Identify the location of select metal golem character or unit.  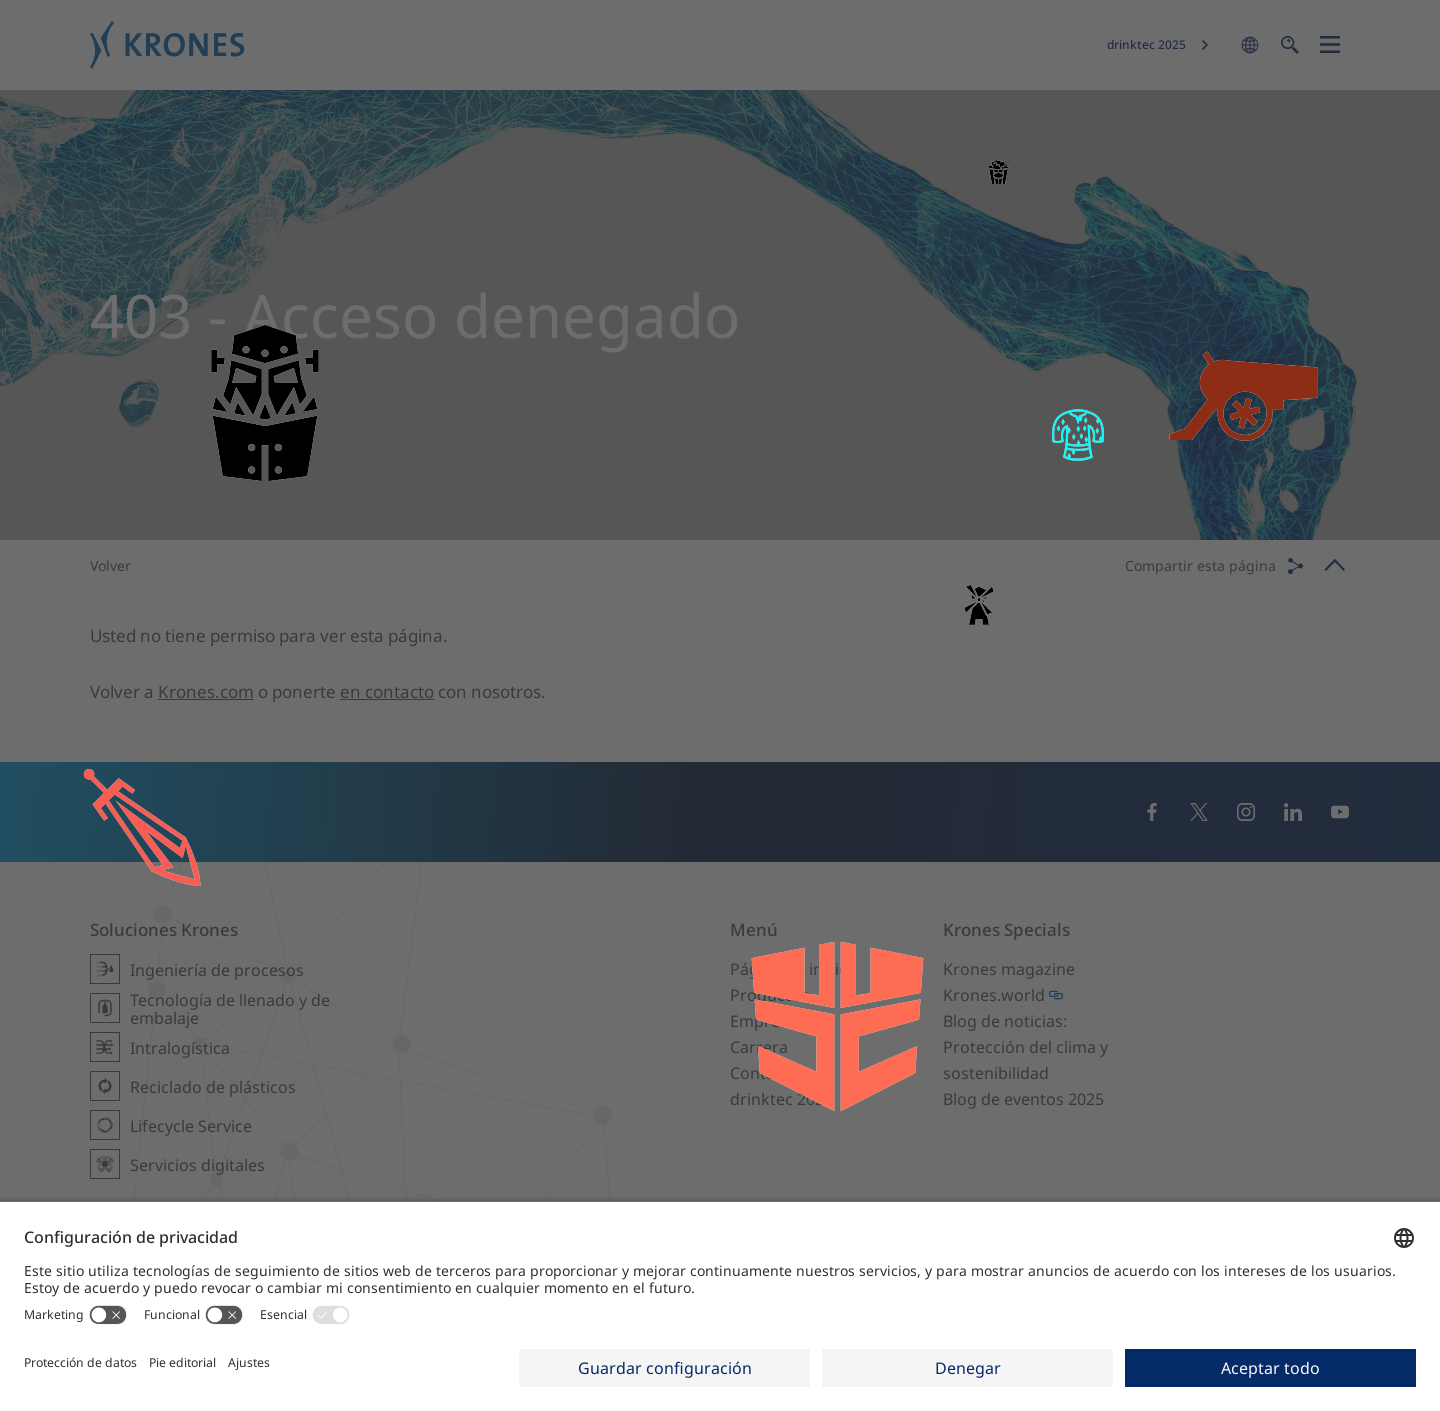
(265, 403).